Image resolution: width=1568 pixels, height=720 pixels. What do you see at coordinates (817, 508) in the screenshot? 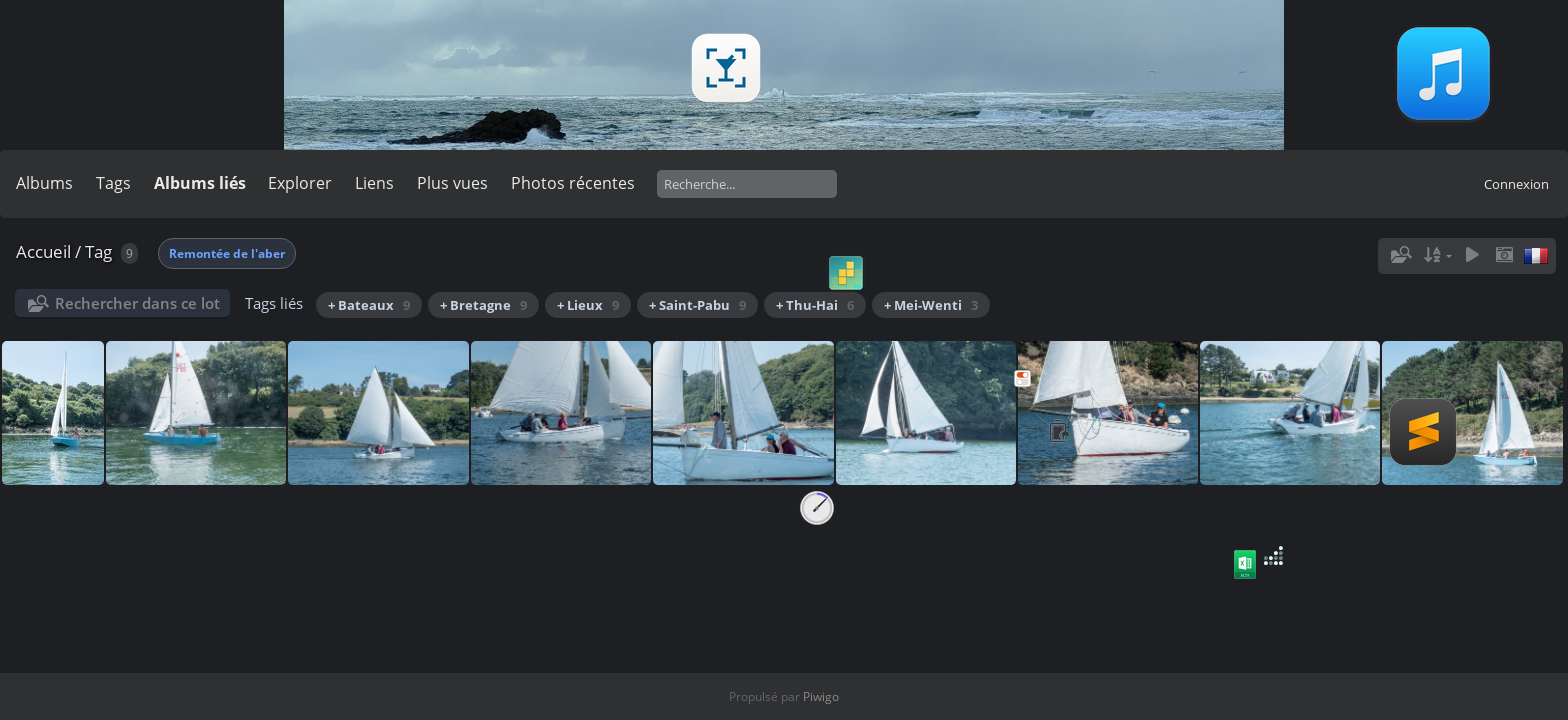
I see `open sysprof system profiler` at bounding box center [817, 508].